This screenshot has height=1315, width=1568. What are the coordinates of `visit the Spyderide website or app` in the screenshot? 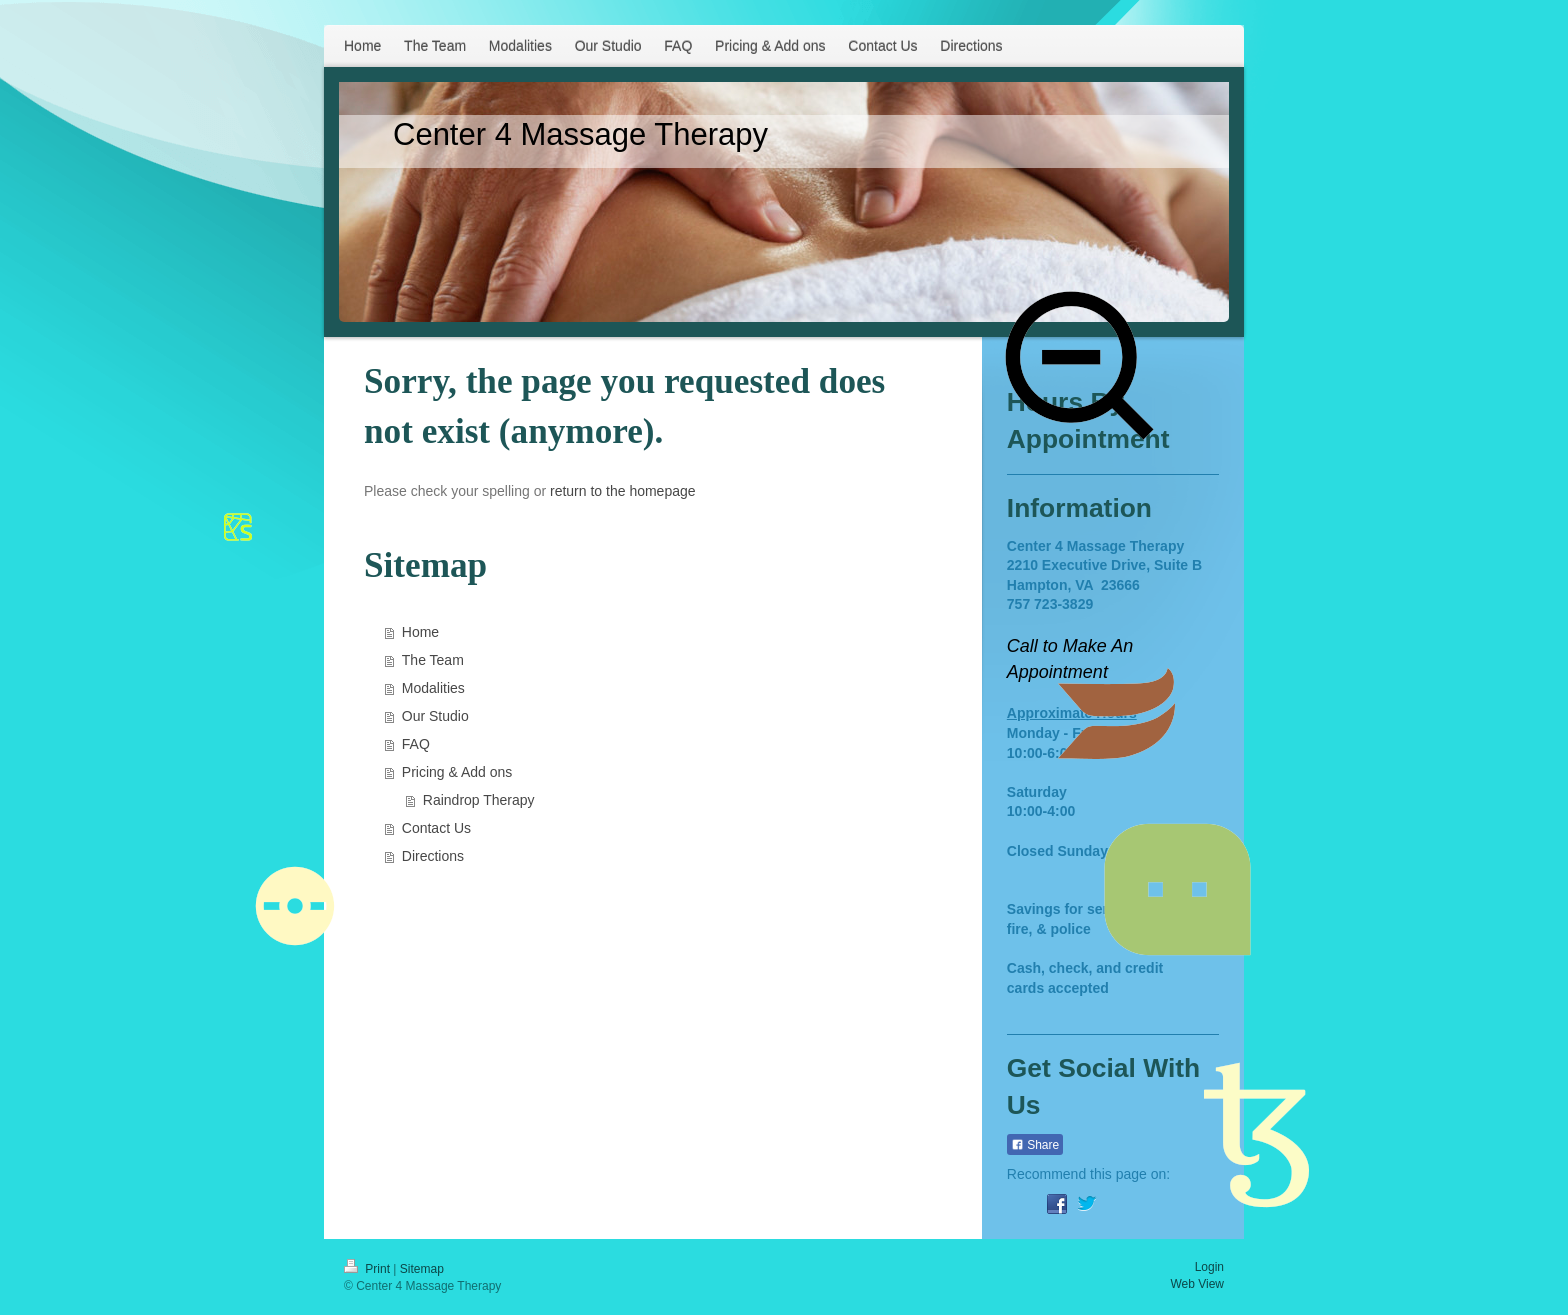 It's located at (238, 527).